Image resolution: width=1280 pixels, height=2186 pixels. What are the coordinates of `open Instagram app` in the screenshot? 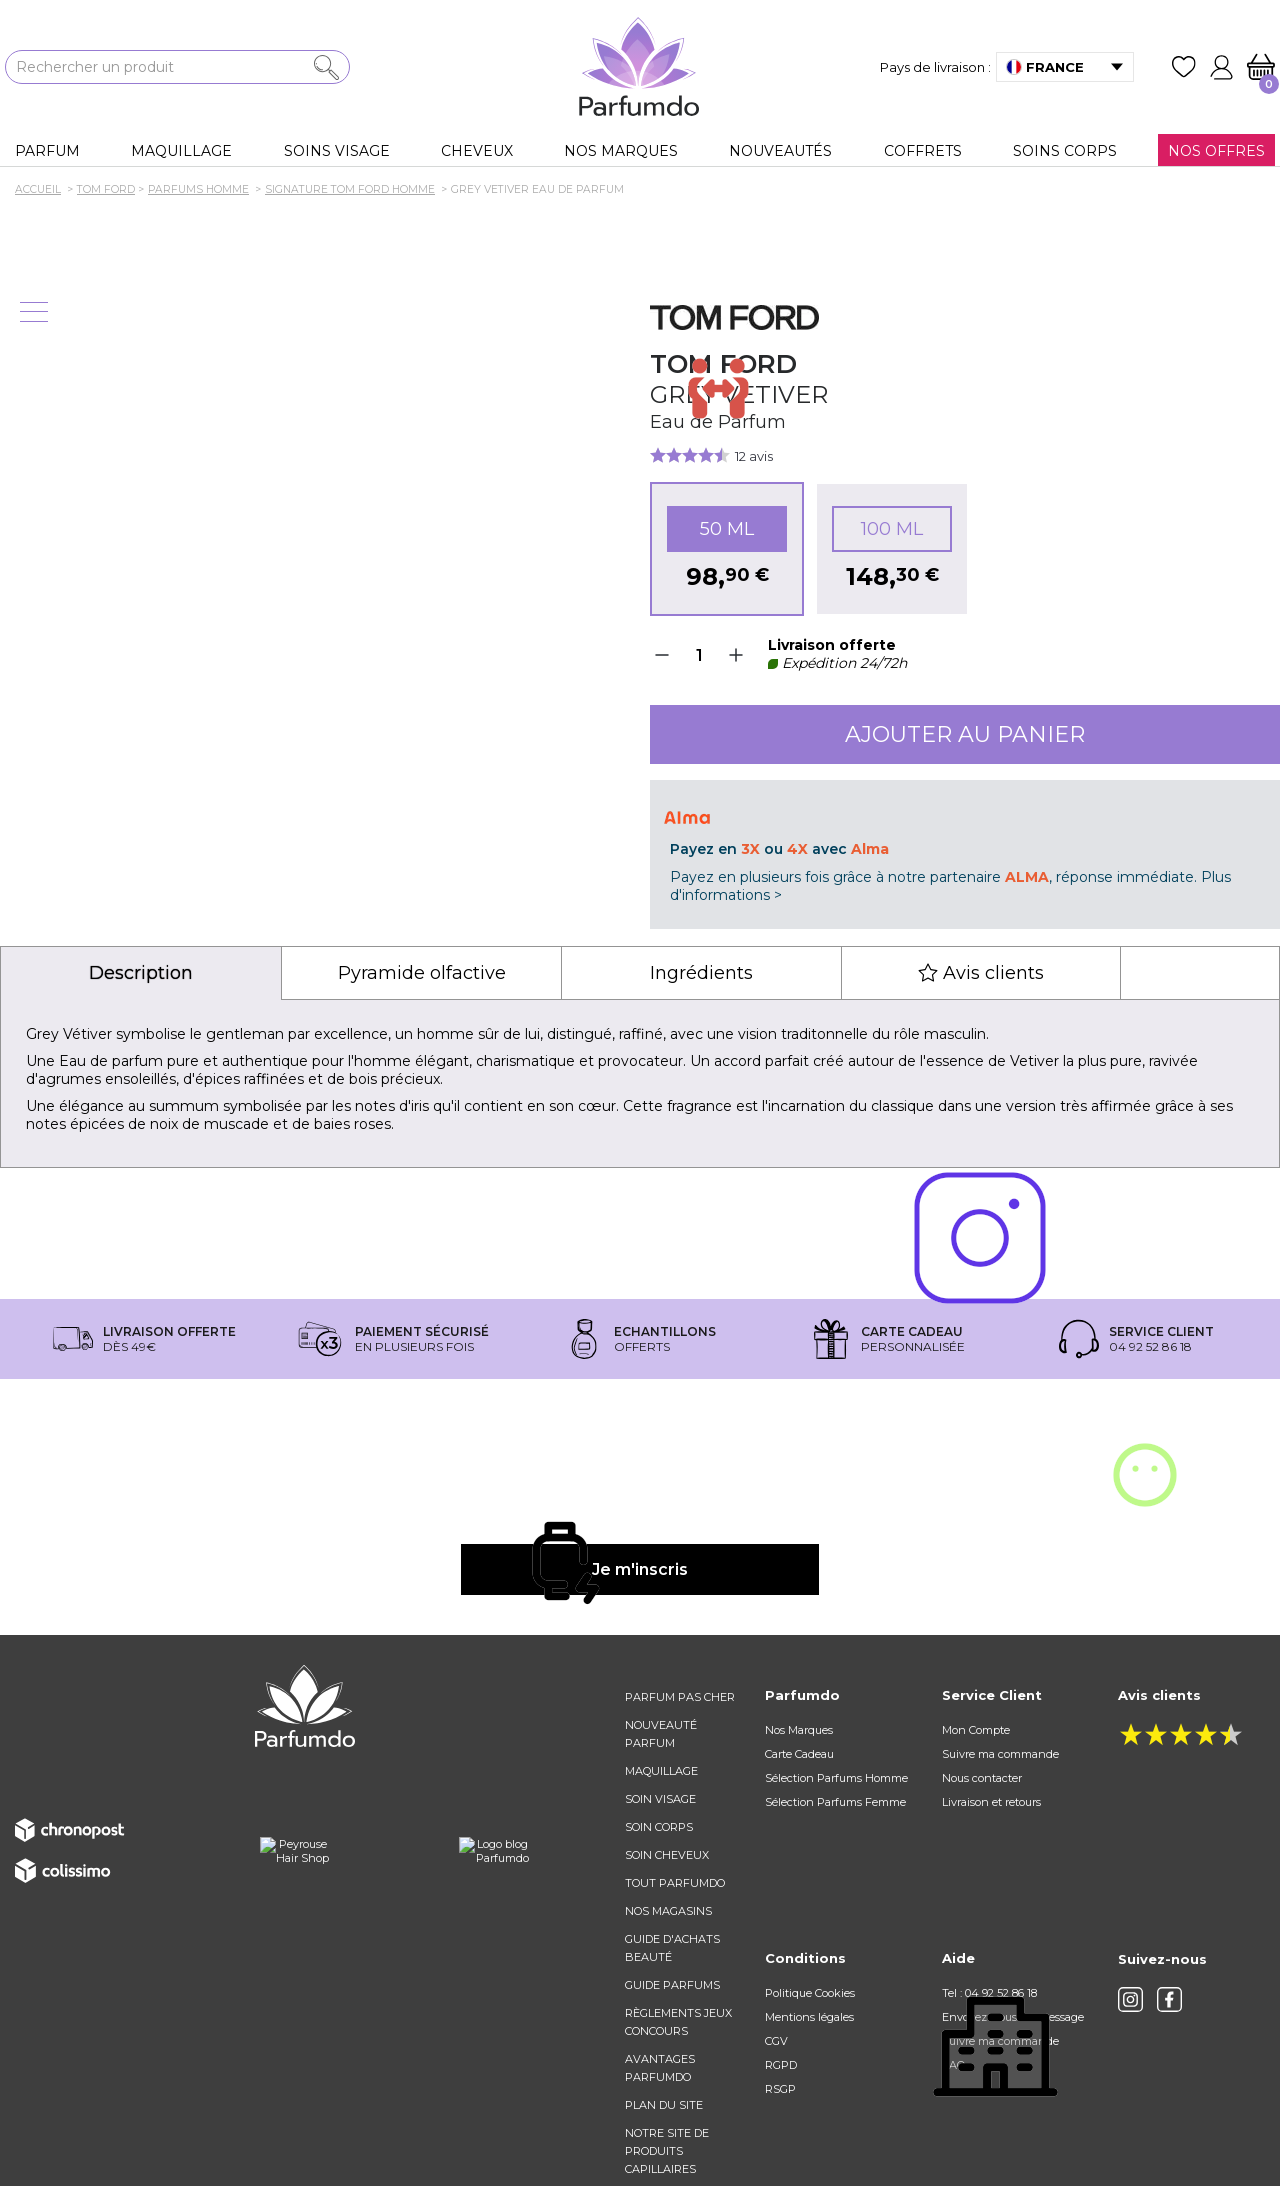 It's located at (980, 1238).